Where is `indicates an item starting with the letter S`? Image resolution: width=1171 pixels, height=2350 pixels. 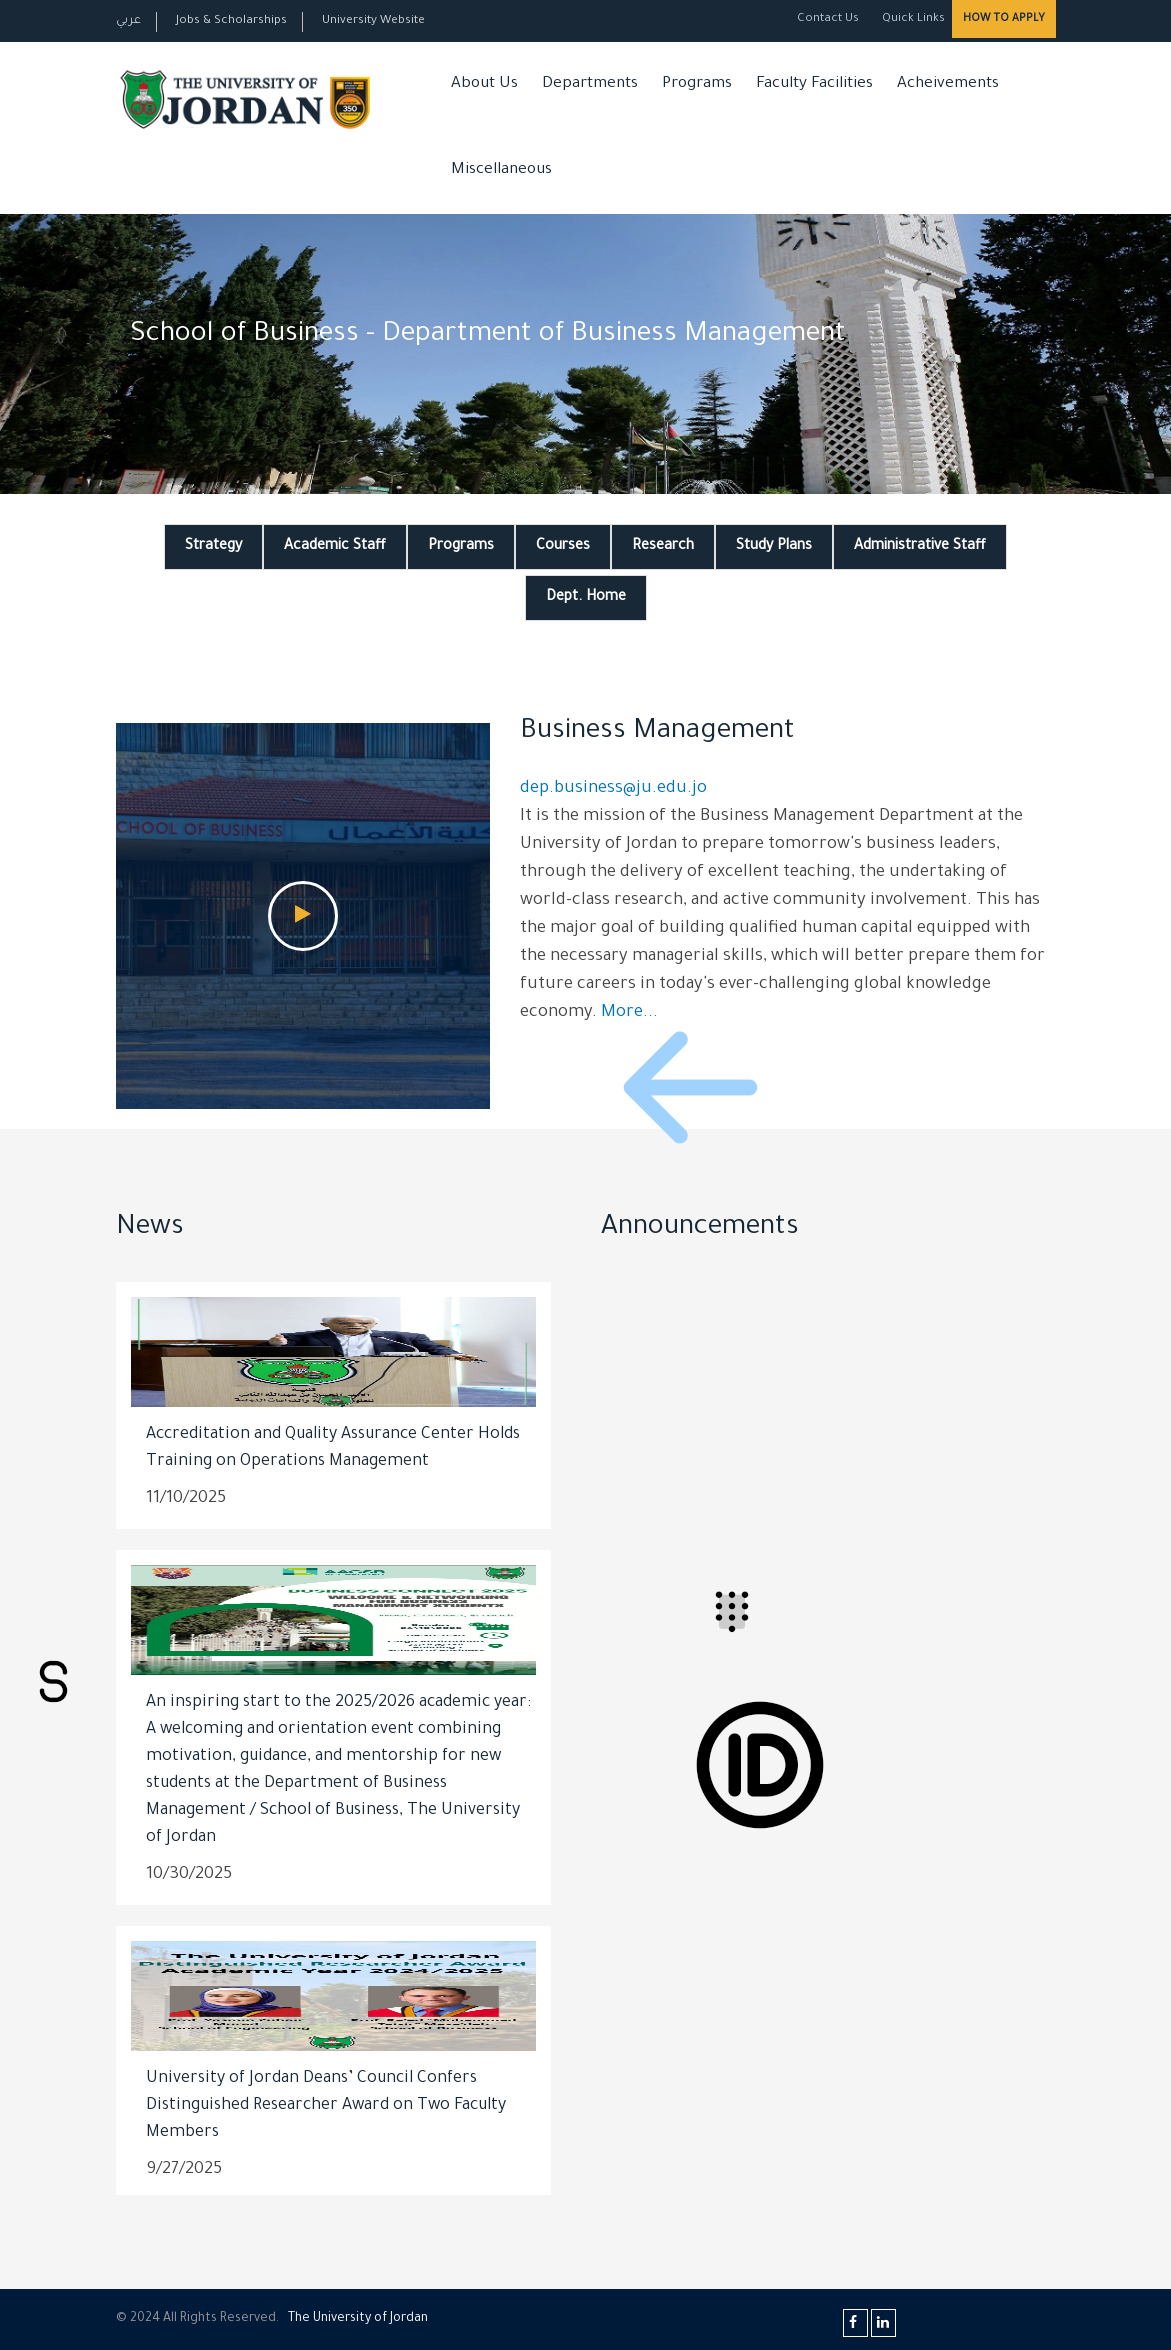 indicates an item starting with the letter S is located at coordinates (53, 1681).